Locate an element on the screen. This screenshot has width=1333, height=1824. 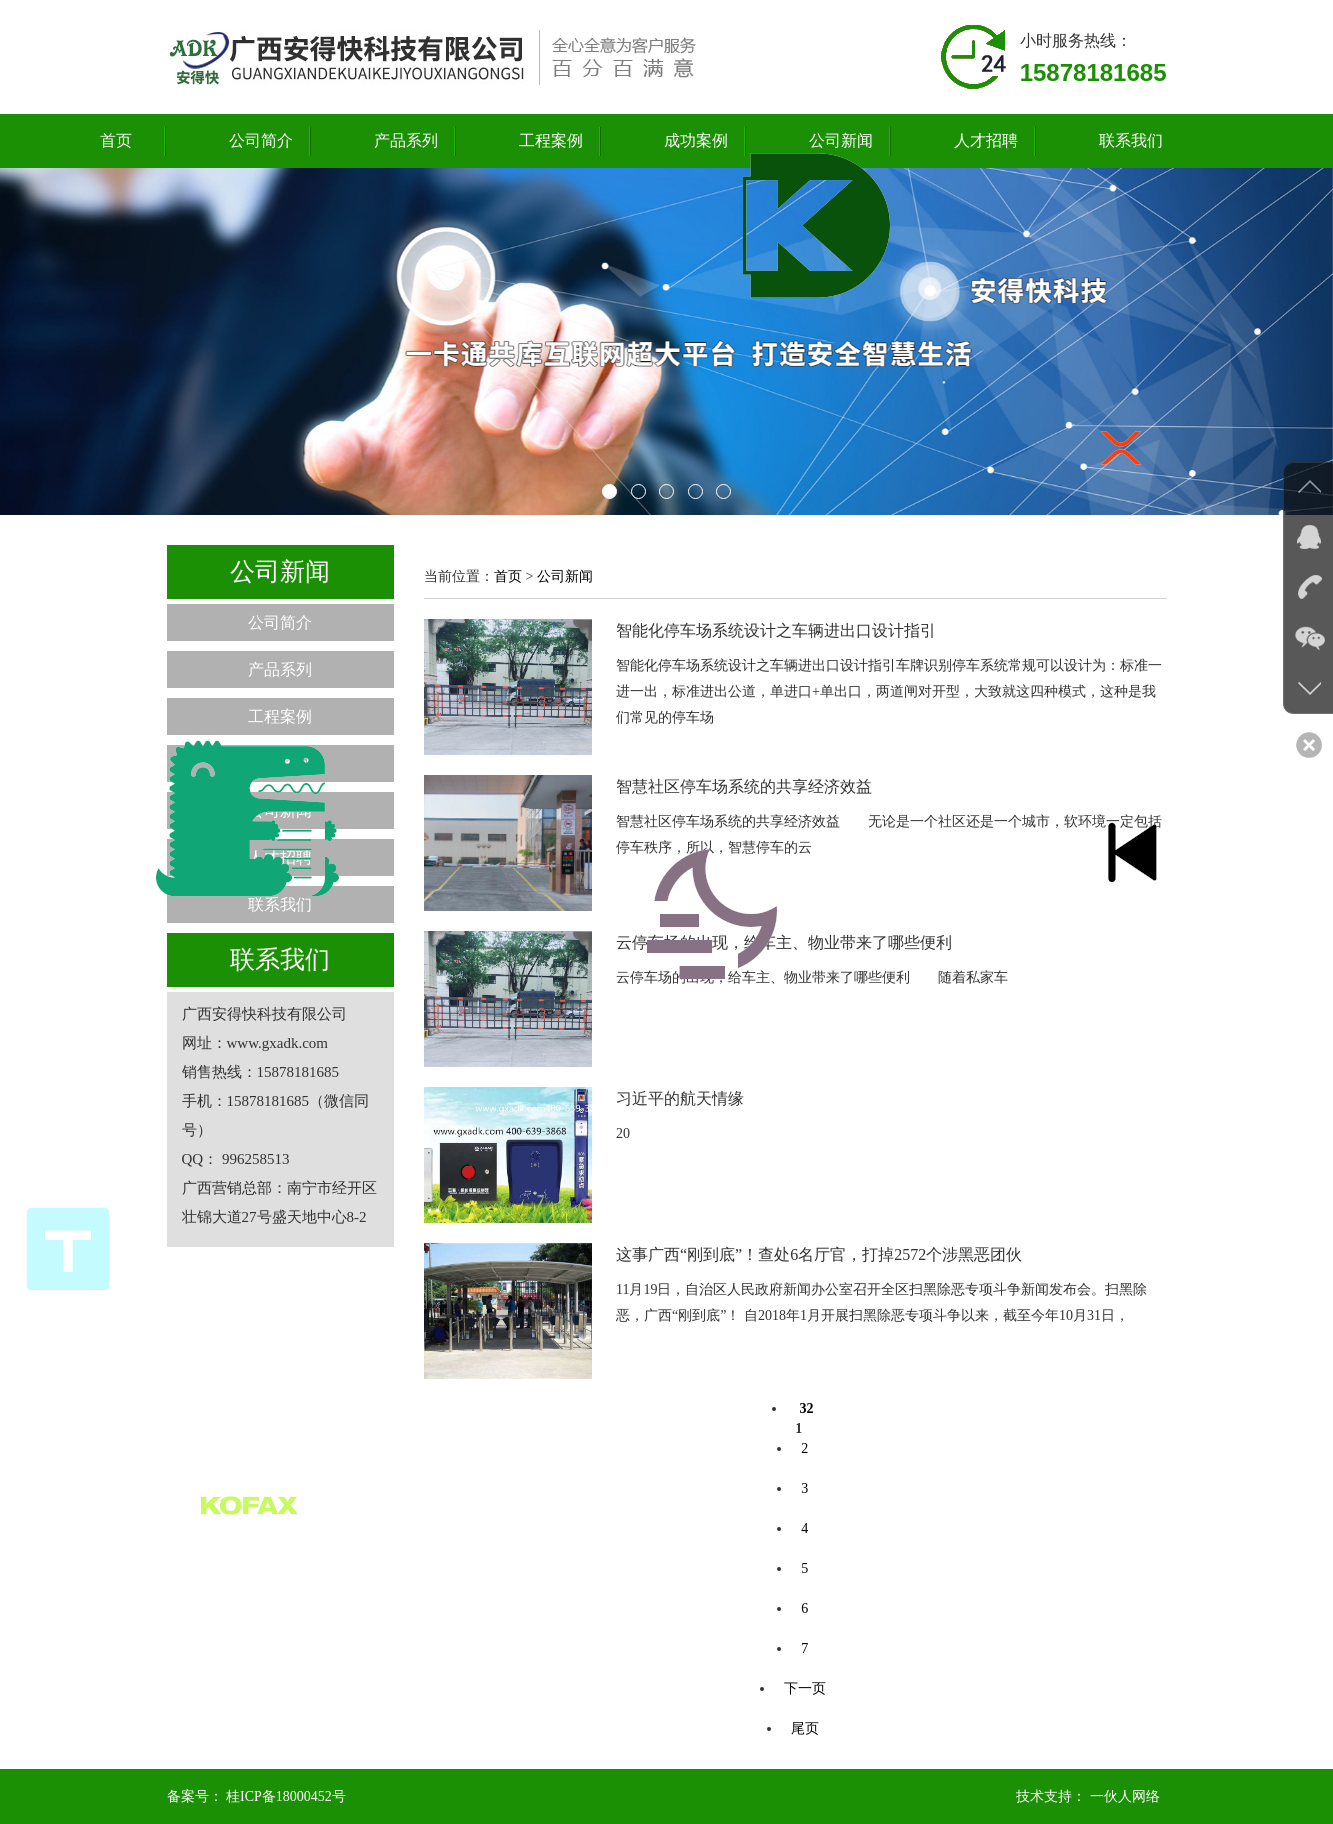
visit Digi-Key Electronics website is located at coordinates (816, 225).